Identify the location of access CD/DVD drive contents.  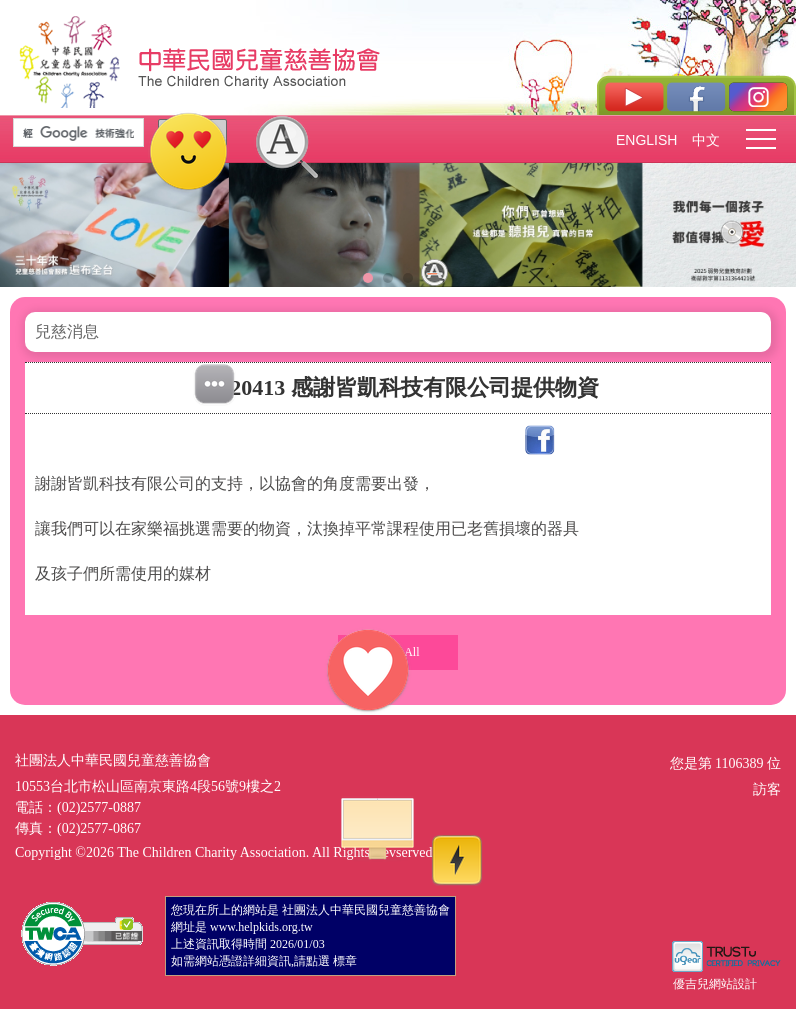
(732, 232).